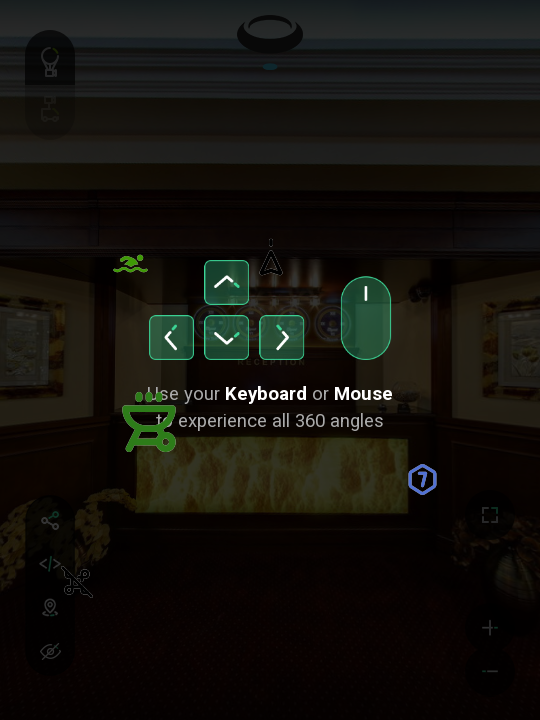  What do you see at coordinates (130, 263) in the screenshot?
I see `access swimming pool or aquatic facilities` at bounding box center [130, 263].